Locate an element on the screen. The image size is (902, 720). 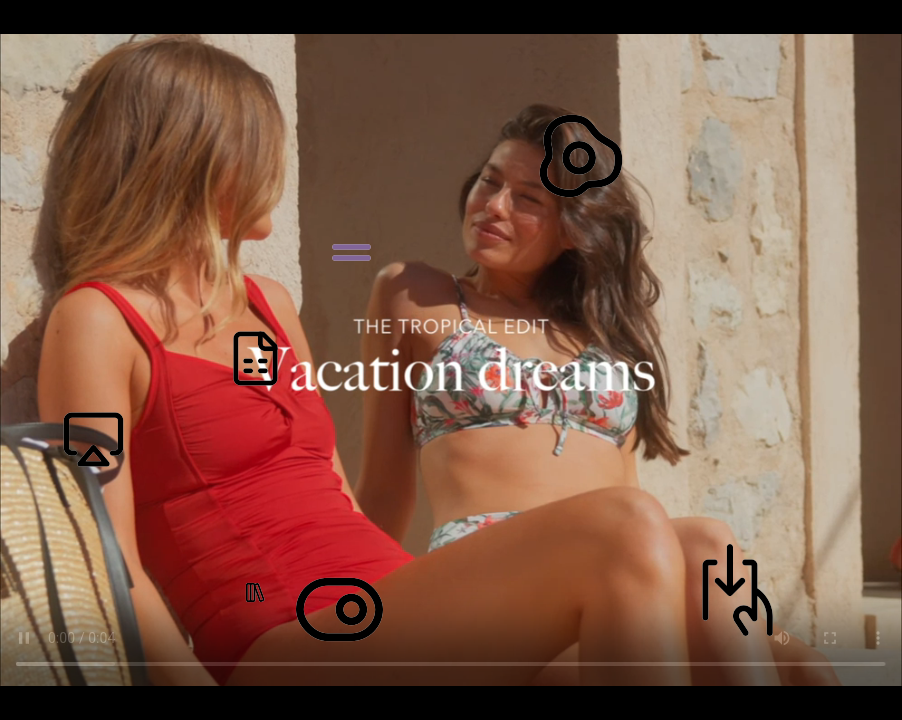
access your library or collection is located at coordinates (255, 592).